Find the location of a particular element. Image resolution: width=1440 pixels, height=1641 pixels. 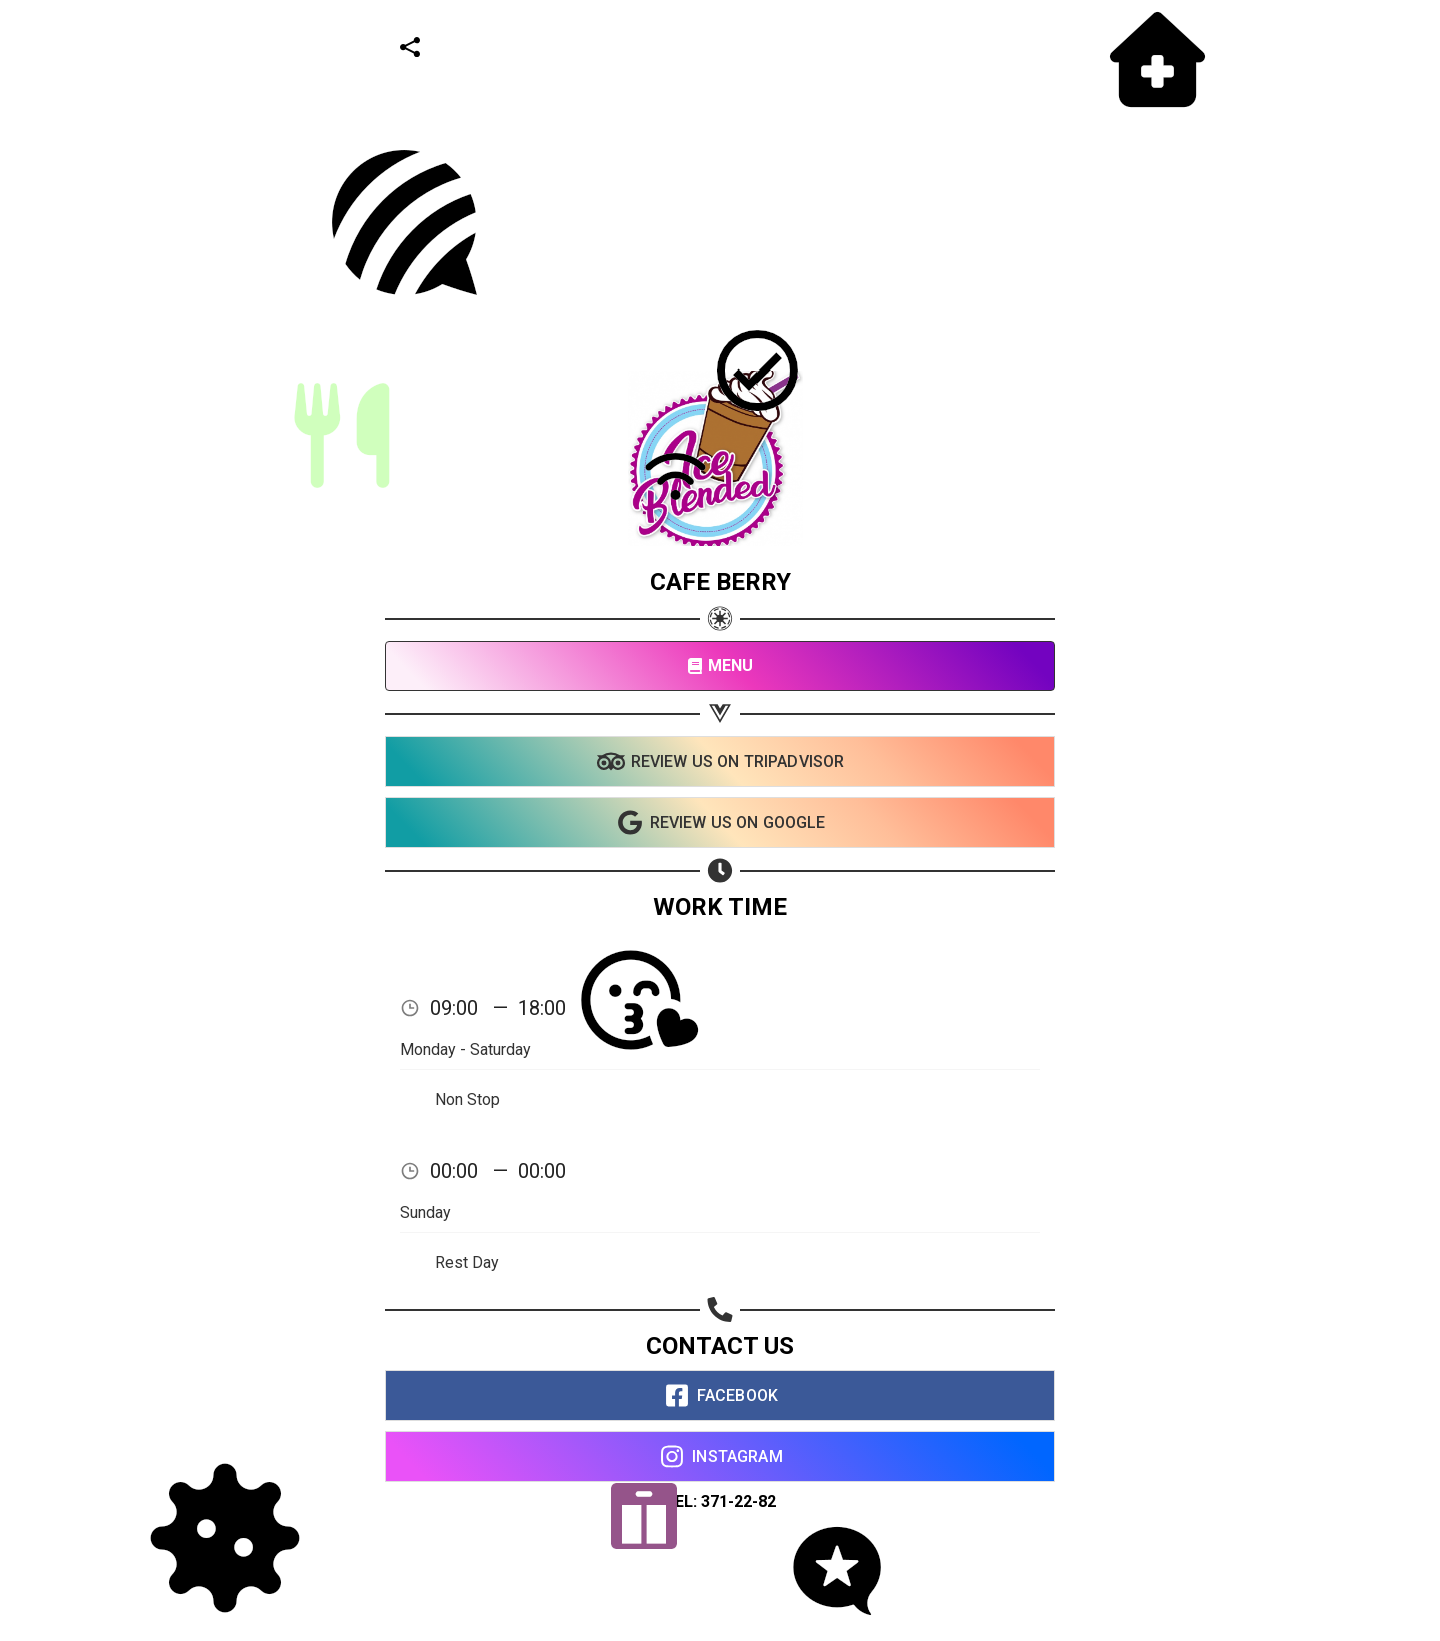

access home healthcare services is located at coordinates (1157, 59).